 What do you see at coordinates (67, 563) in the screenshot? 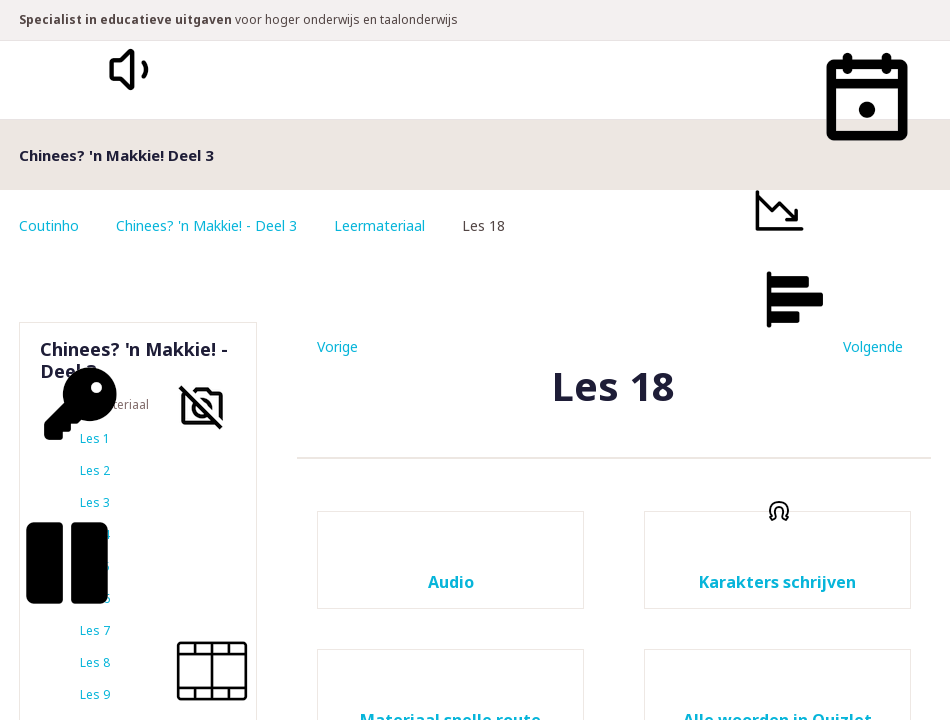
I see `switch to two-column layout` at bounding box center [67, 563].